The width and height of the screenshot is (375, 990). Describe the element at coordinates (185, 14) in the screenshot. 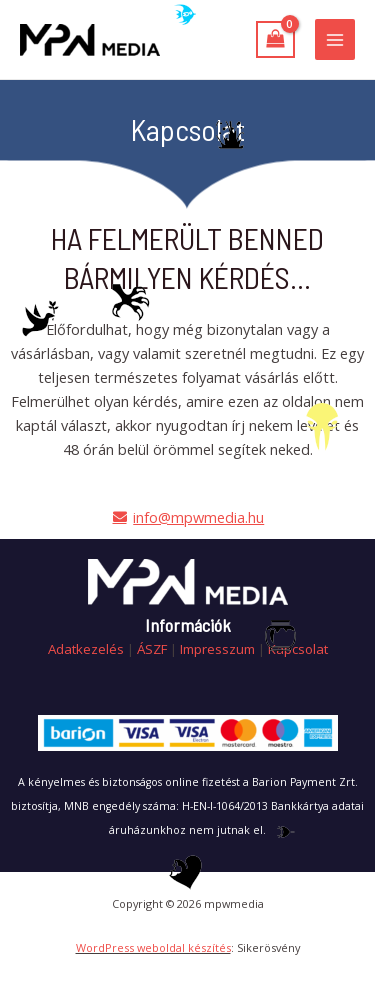

I see `tropical fish icon for aquarium or marine-themed games` at that location.